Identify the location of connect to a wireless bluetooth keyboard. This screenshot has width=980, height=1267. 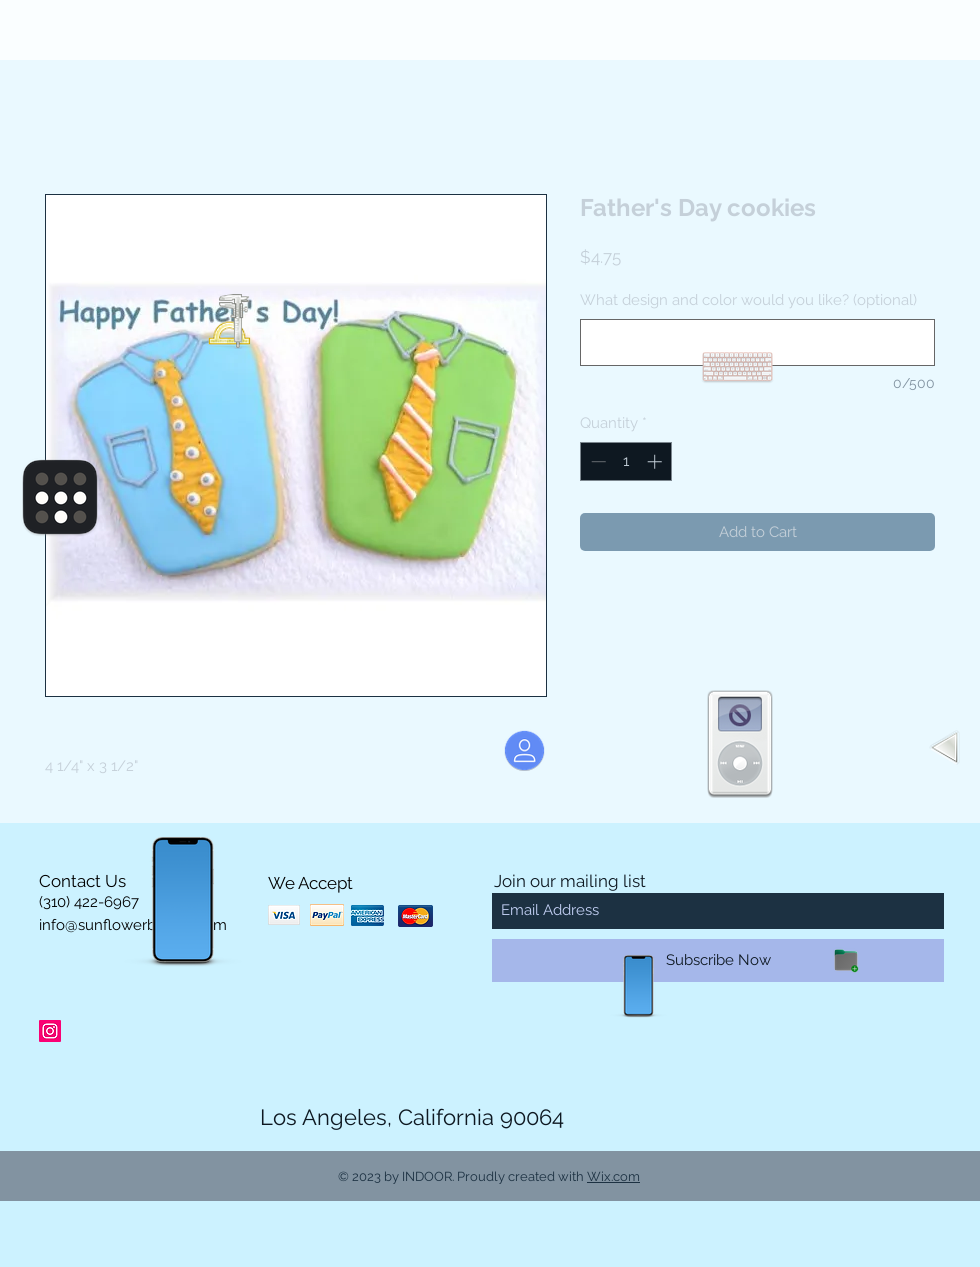
(737, 366).